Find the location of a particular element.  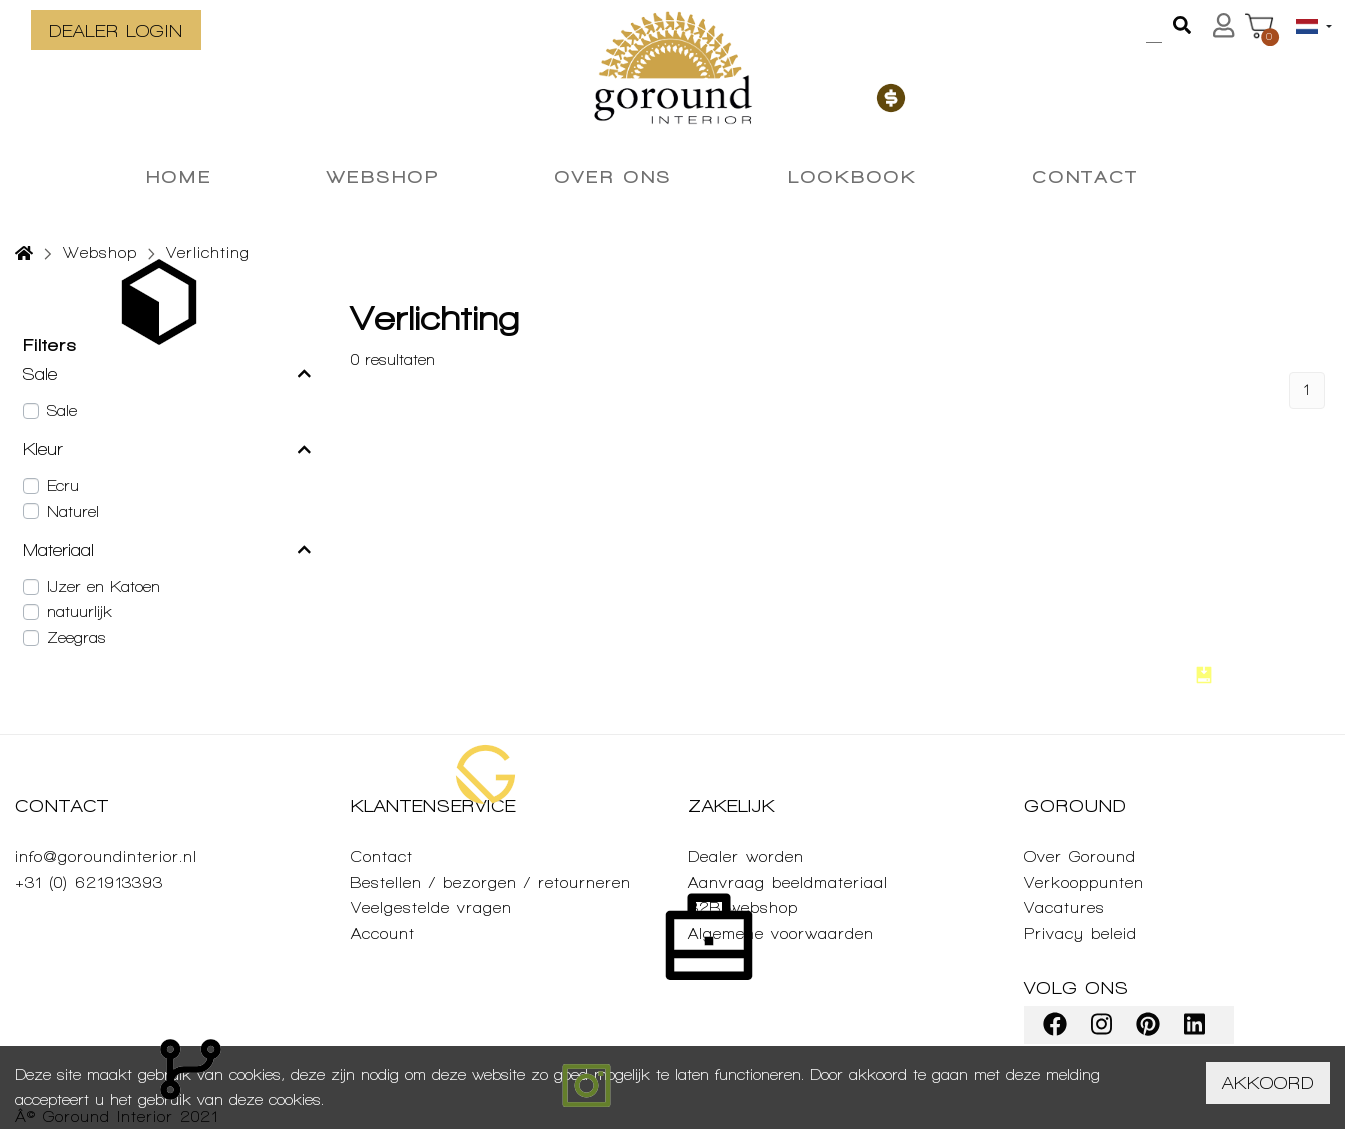

gatsby framework logo is located at coordinates (485, 774).